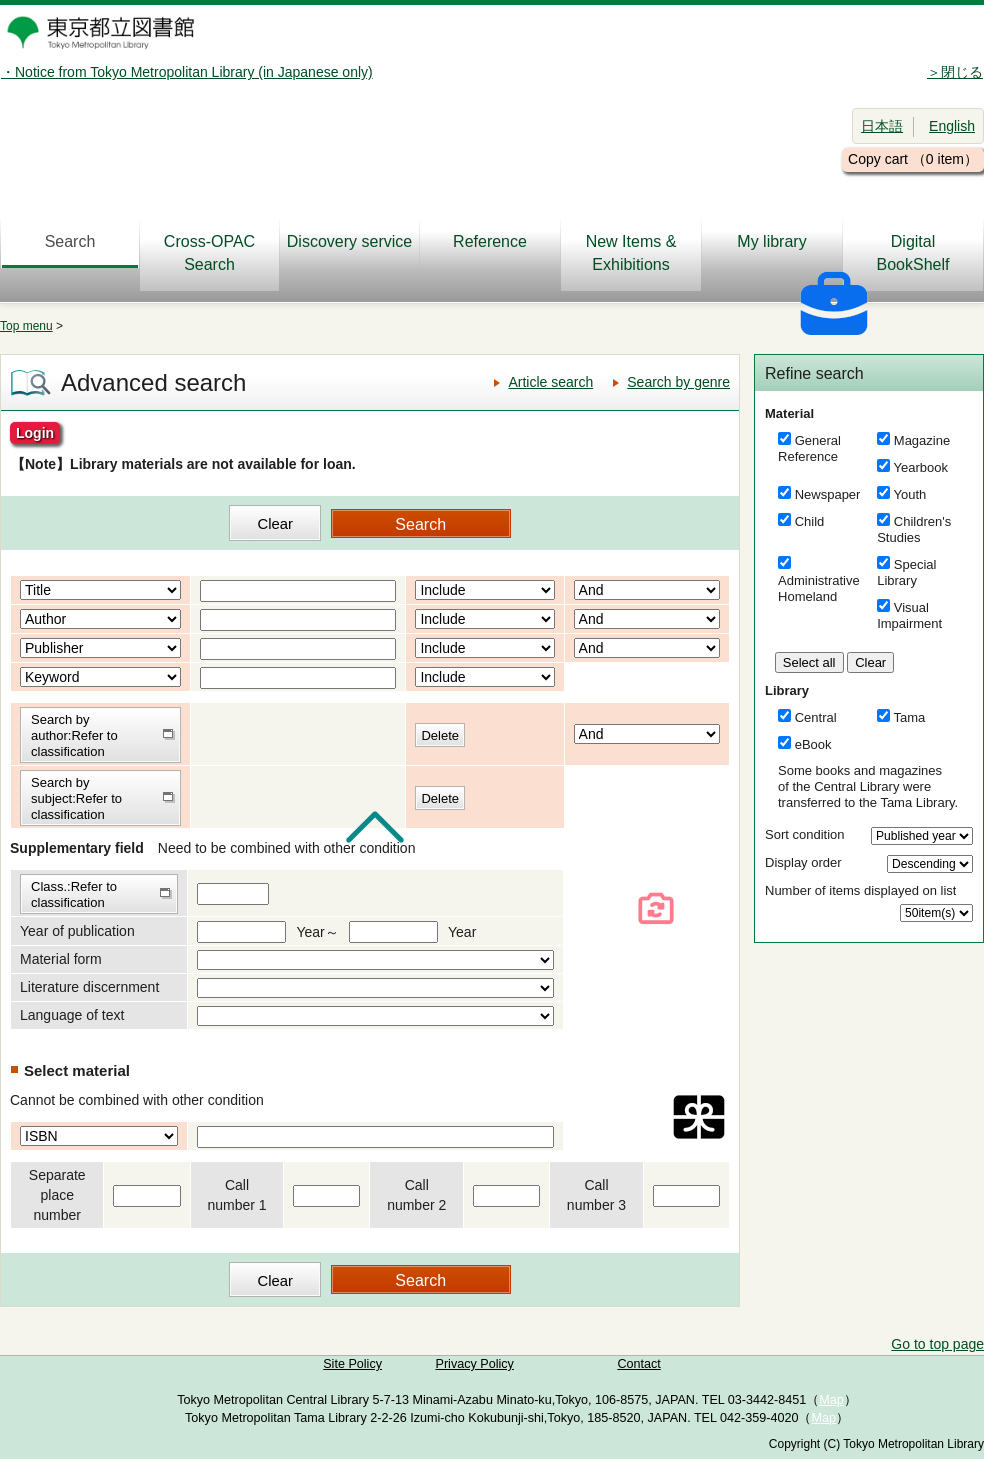 The height and width of the screenshot is (1459, 984). Describe the element at coordinates (656, 909) in the screenshot. I see `switch between front and rear camera` at that location.